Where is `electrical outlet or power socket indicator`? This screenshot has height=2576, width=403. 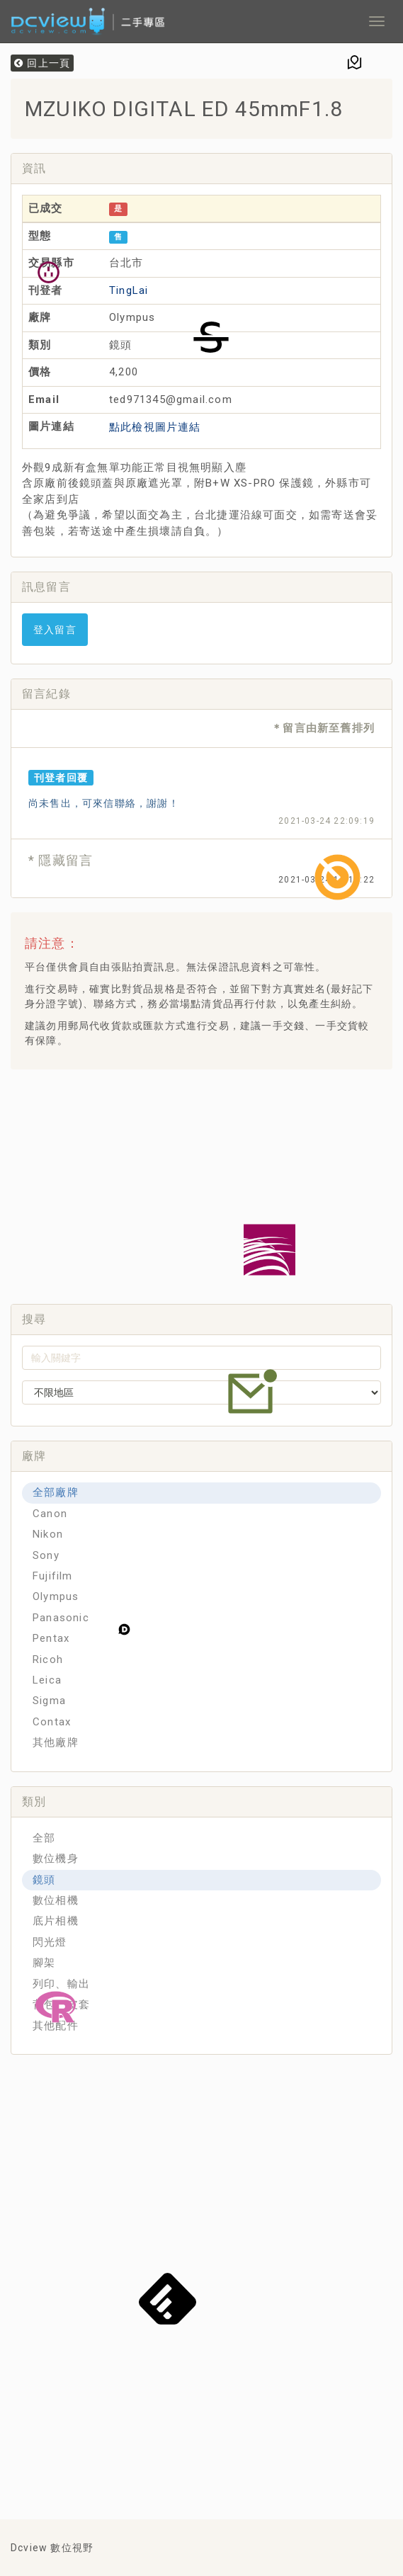 electrical outlet or power socket indicator is located at coordinates (48, 272).